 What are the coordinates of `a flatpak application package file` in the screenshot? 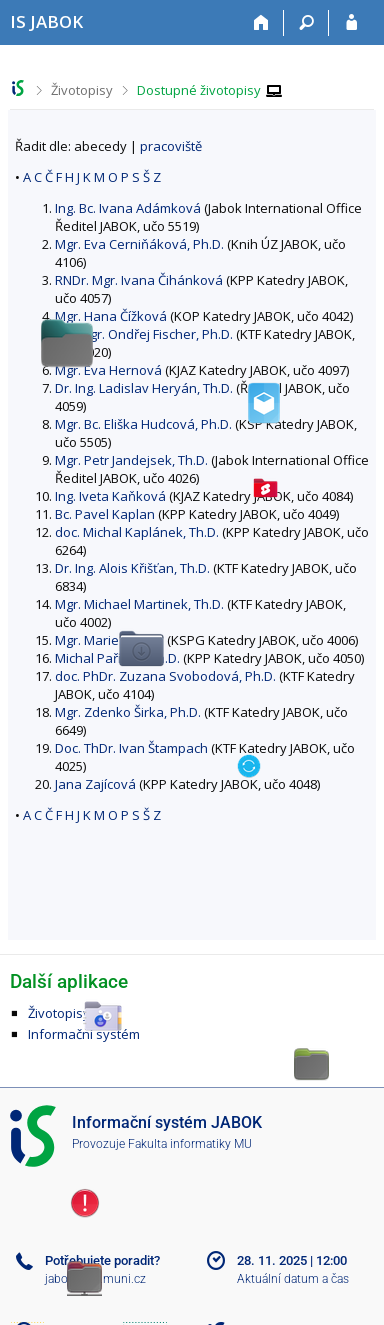 It's located at (264, 403).